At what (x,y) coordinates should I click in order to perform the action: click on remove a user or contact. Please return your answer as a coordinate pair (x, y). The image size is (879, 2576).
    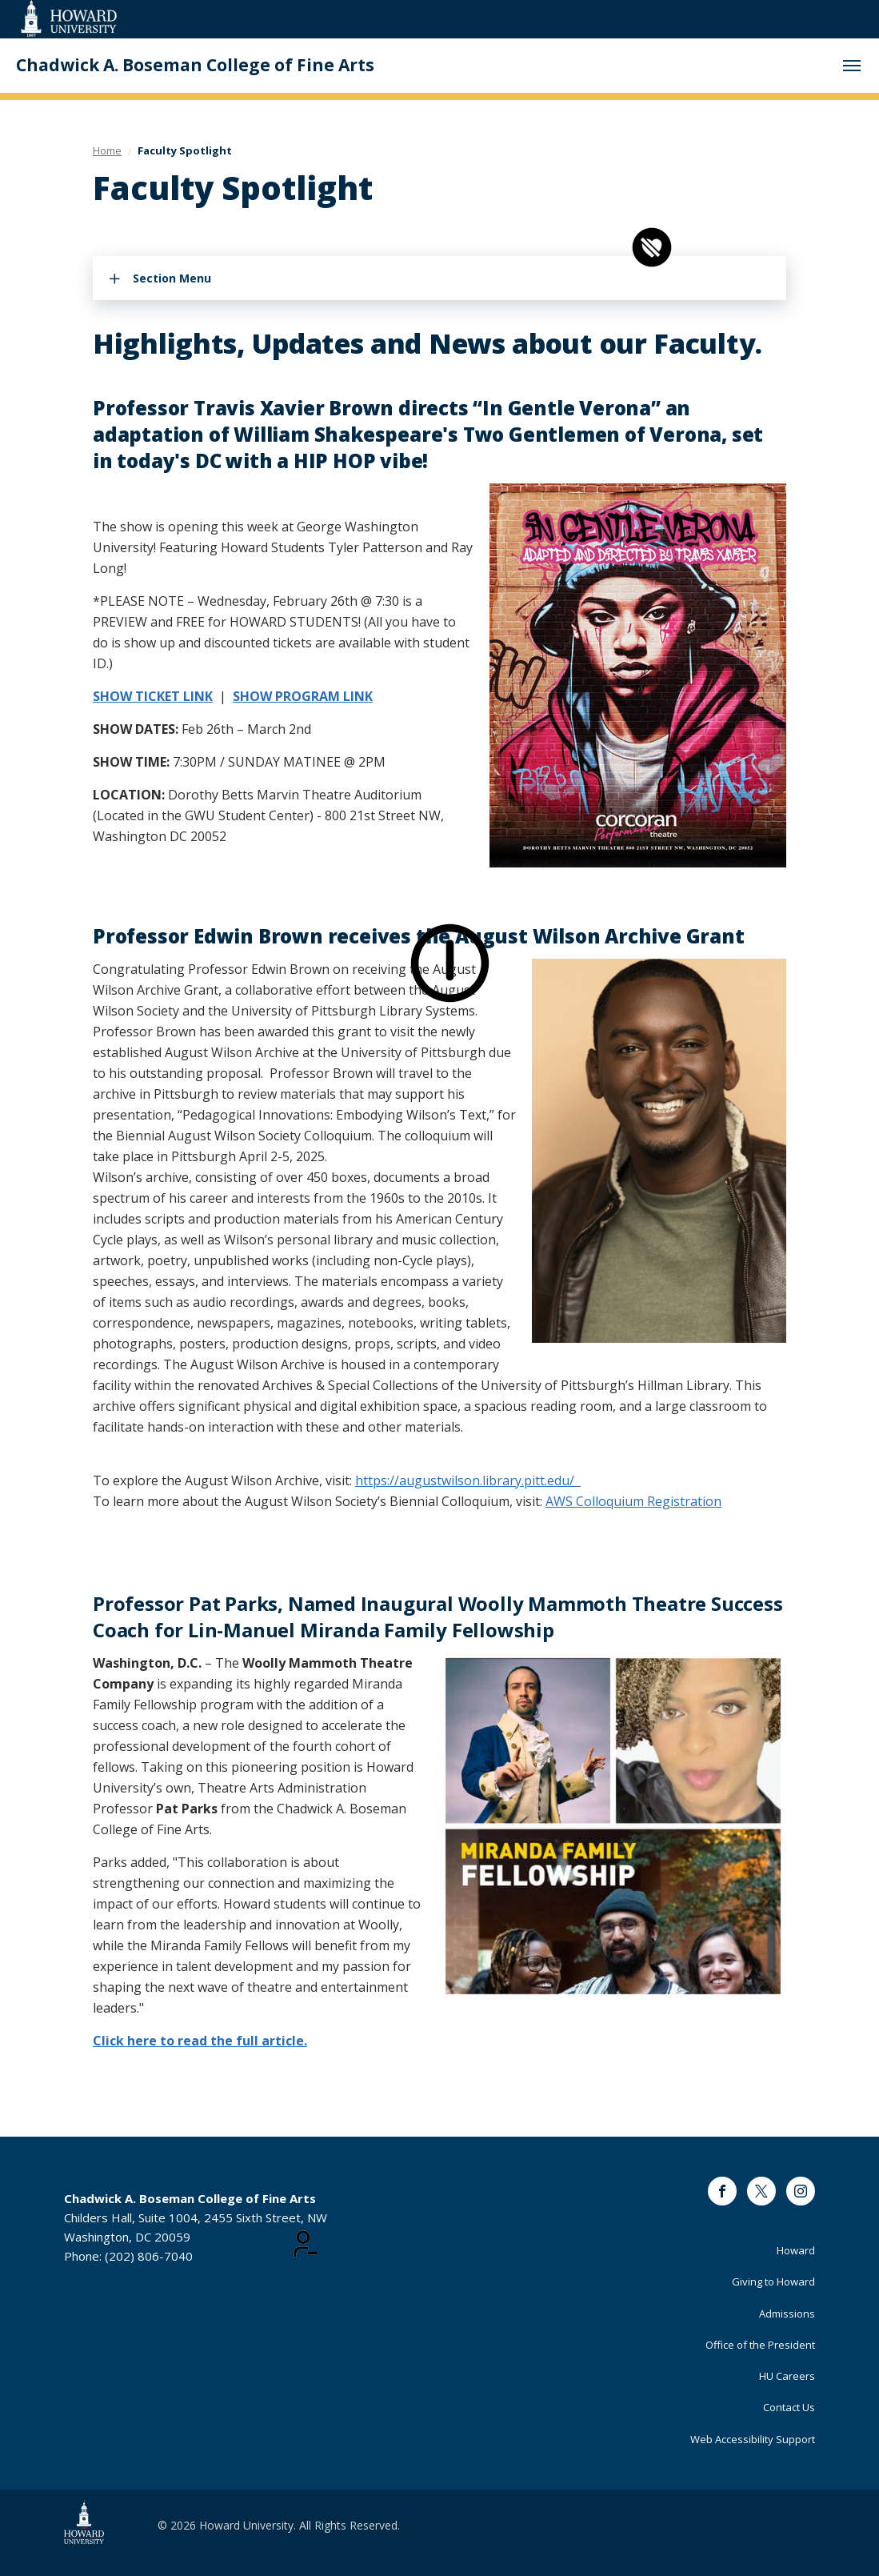
    Looking at the image, I should click on (303, 2244).